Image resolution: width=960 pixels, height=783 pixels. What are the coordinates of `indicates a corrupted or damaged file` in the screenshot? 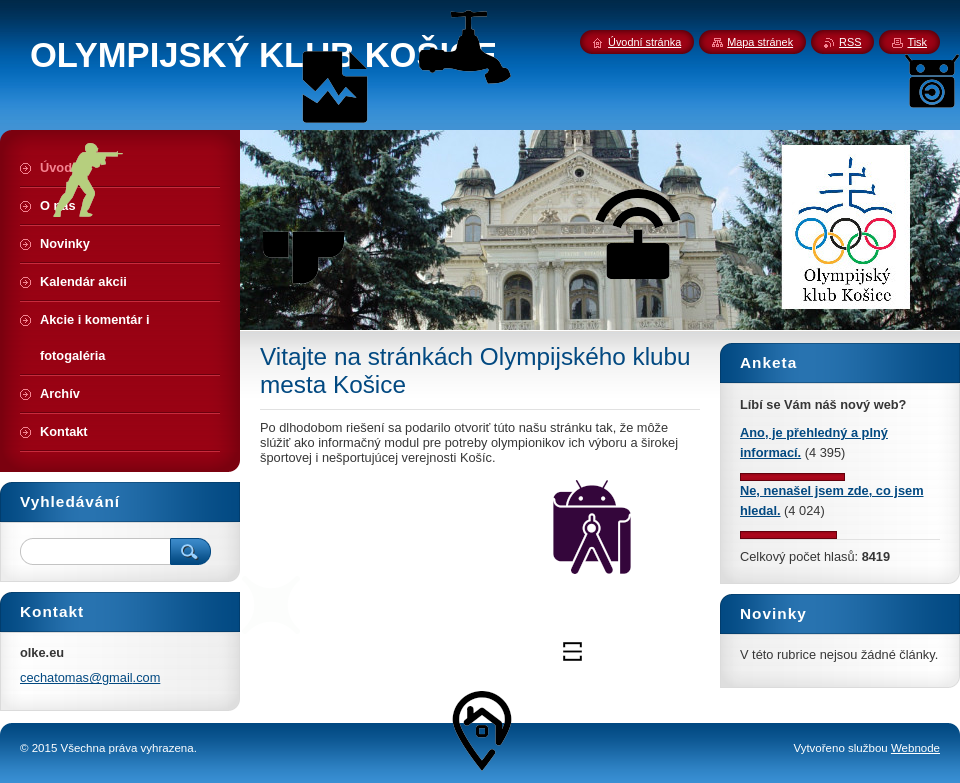 It's located at (335, 87).